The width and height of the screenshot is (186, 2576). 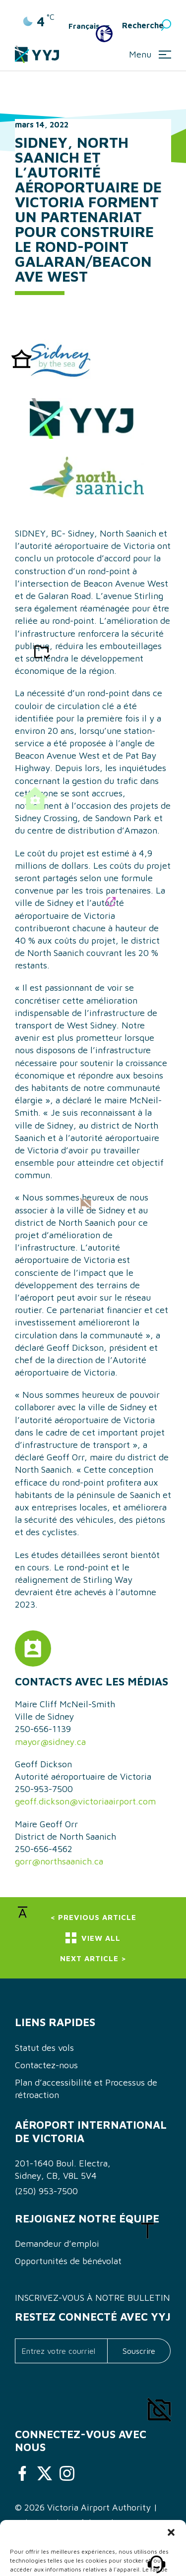 What do you see at coordinates (41, 652) in the screenshot?
I see `folder successfully verified or approved` at bounding box center [41, 652].